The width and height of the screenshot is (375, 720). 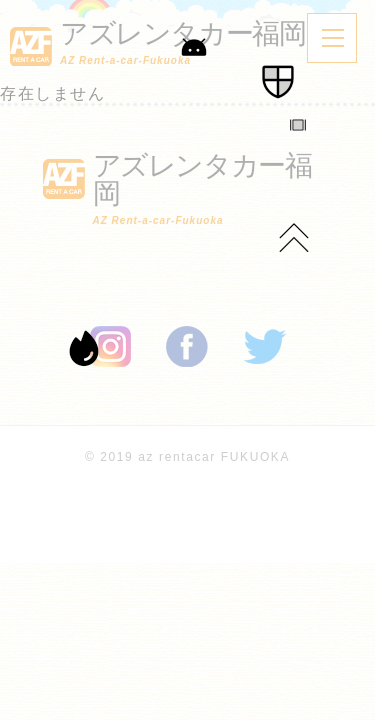 What do you see at coordinates (194, 48) in the screenshot?
I see `android operating system indicator` at bounding box center [194, 48].